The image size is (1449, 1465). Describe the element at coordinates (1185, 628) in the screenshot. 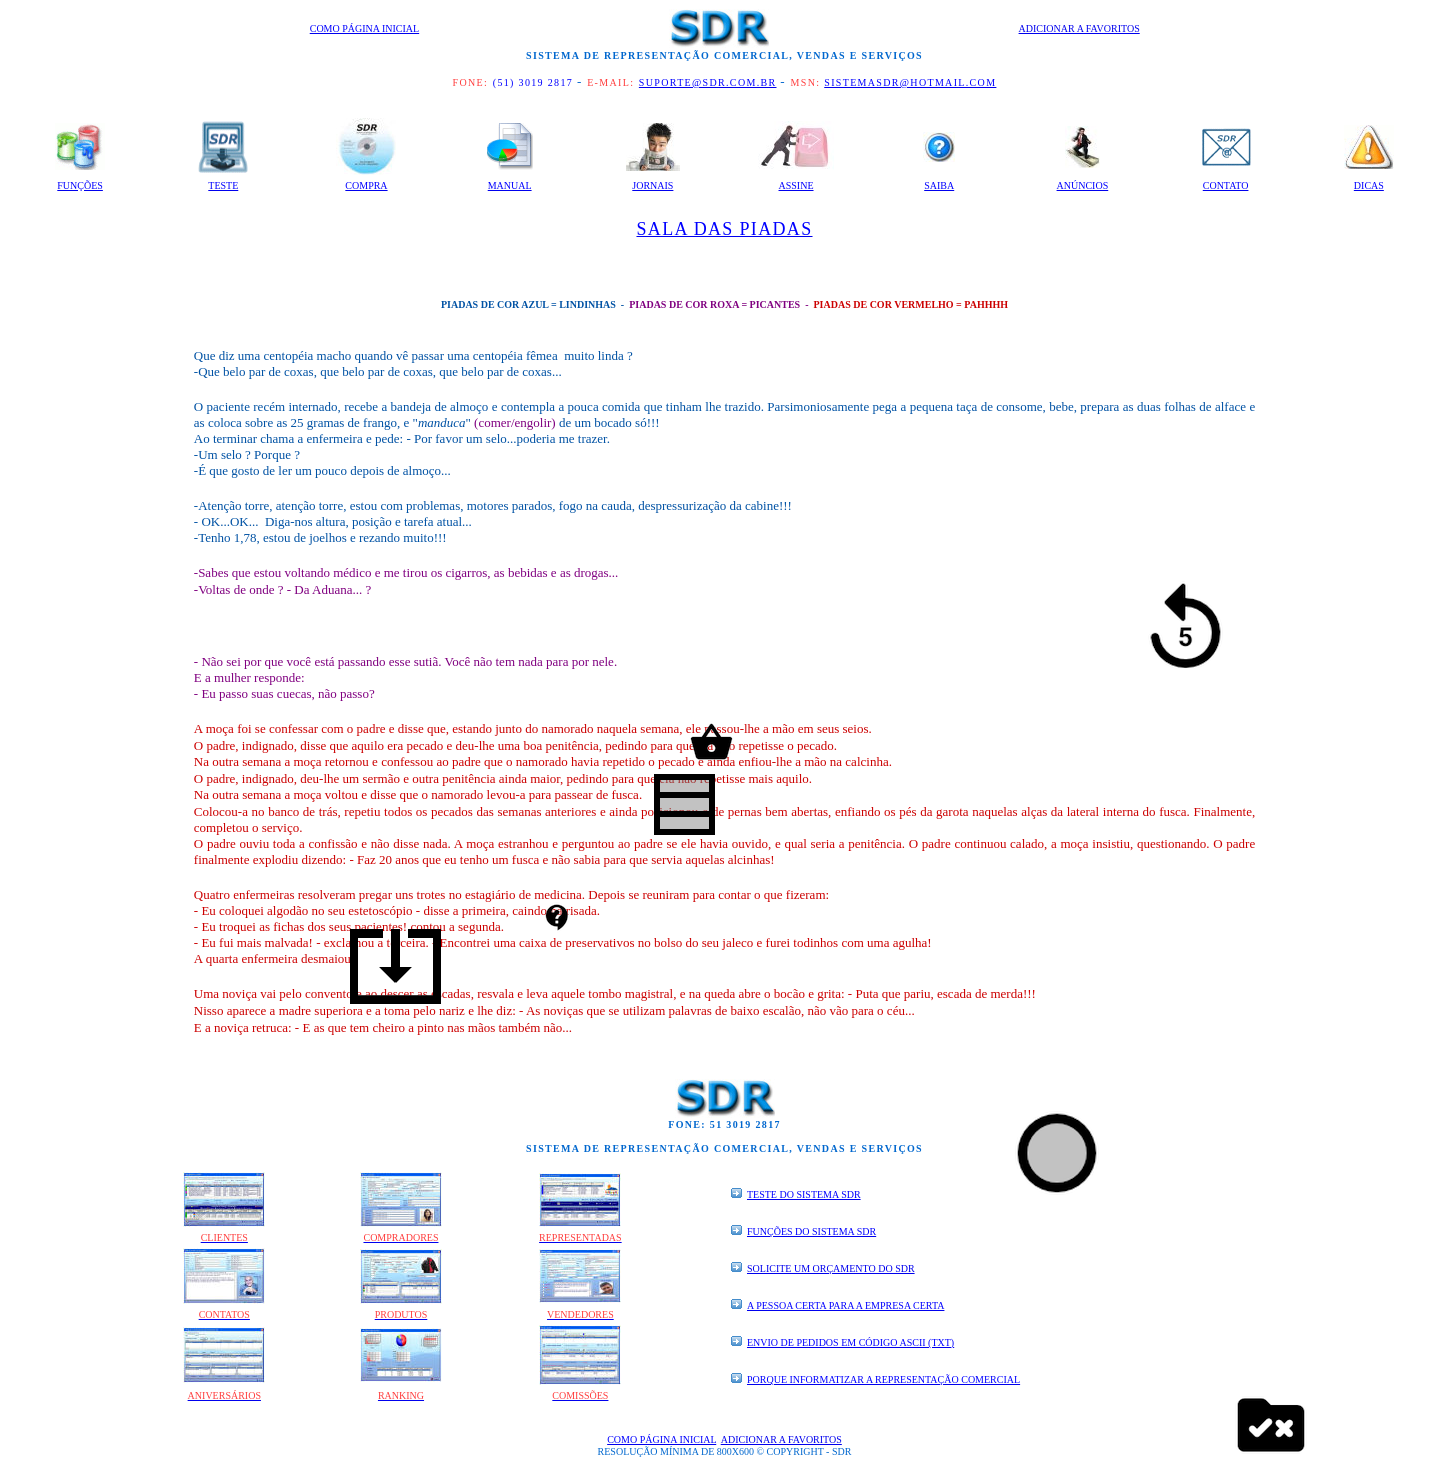

I see `rewind video by 5 seconds` at that location.